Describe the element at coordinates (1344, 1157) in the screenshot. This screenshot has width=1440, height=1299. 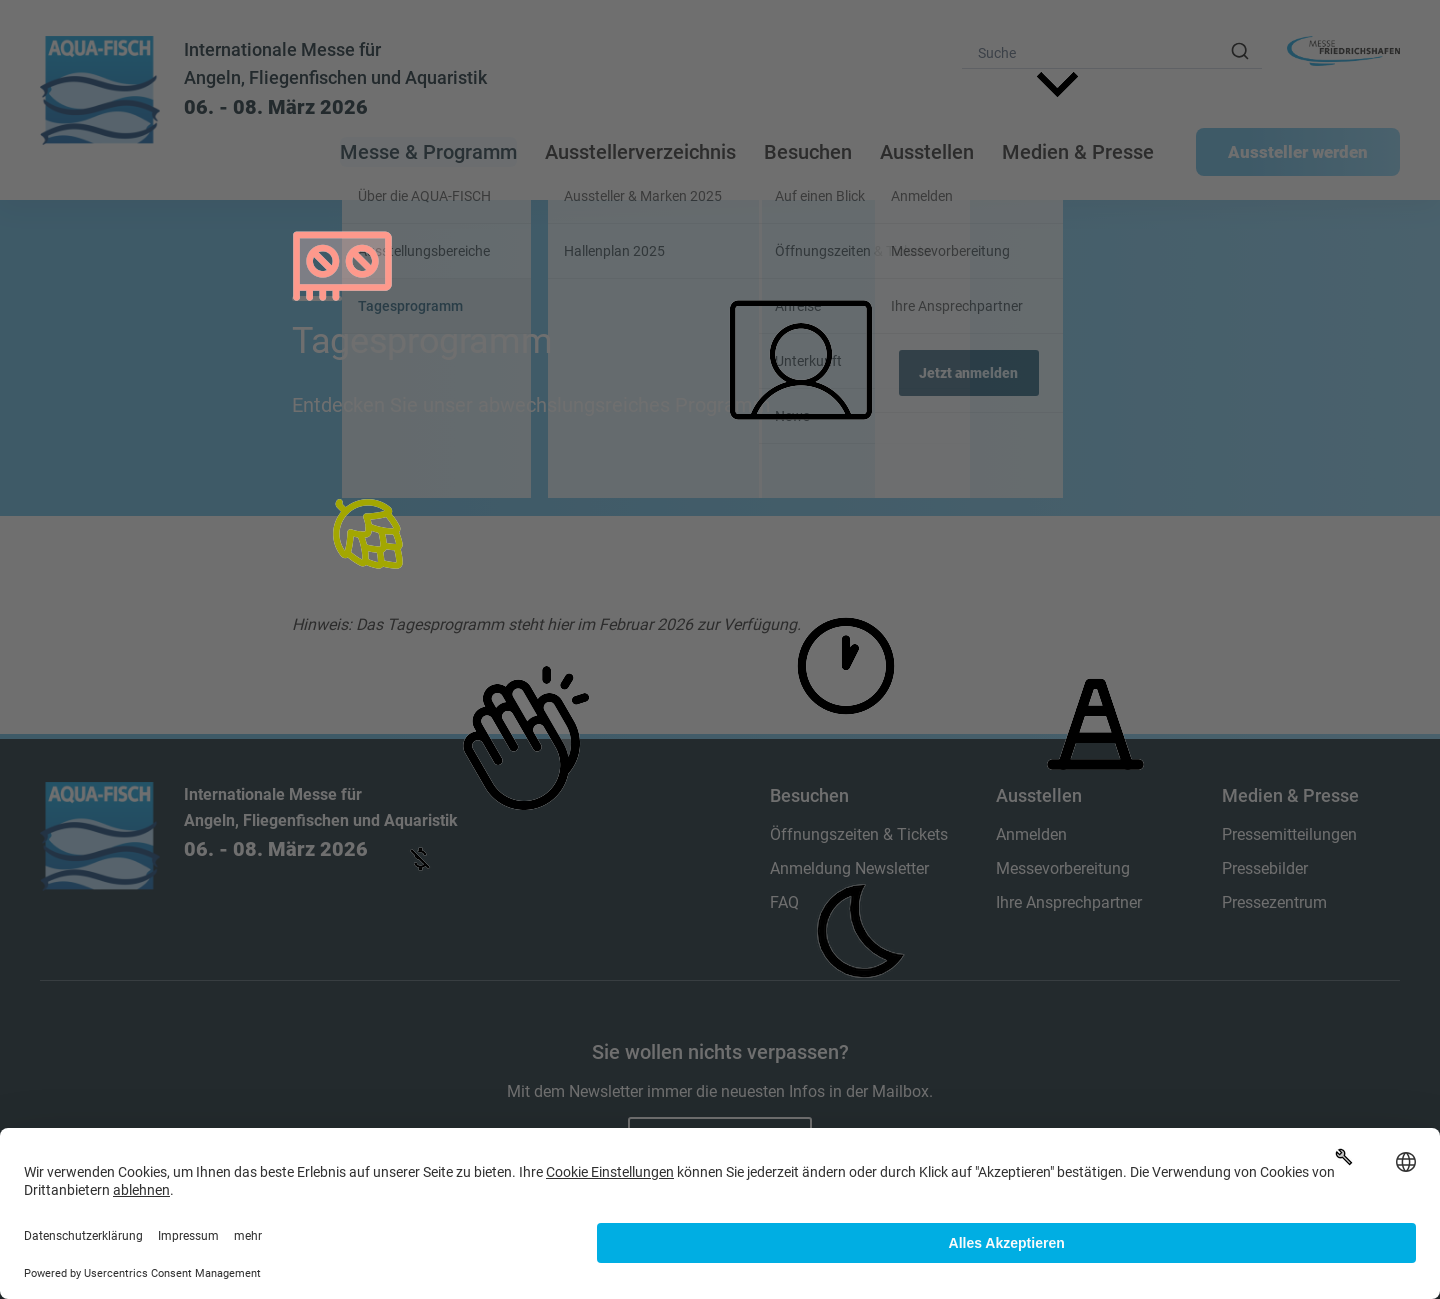
I see `access settings or configuration options` at that location.